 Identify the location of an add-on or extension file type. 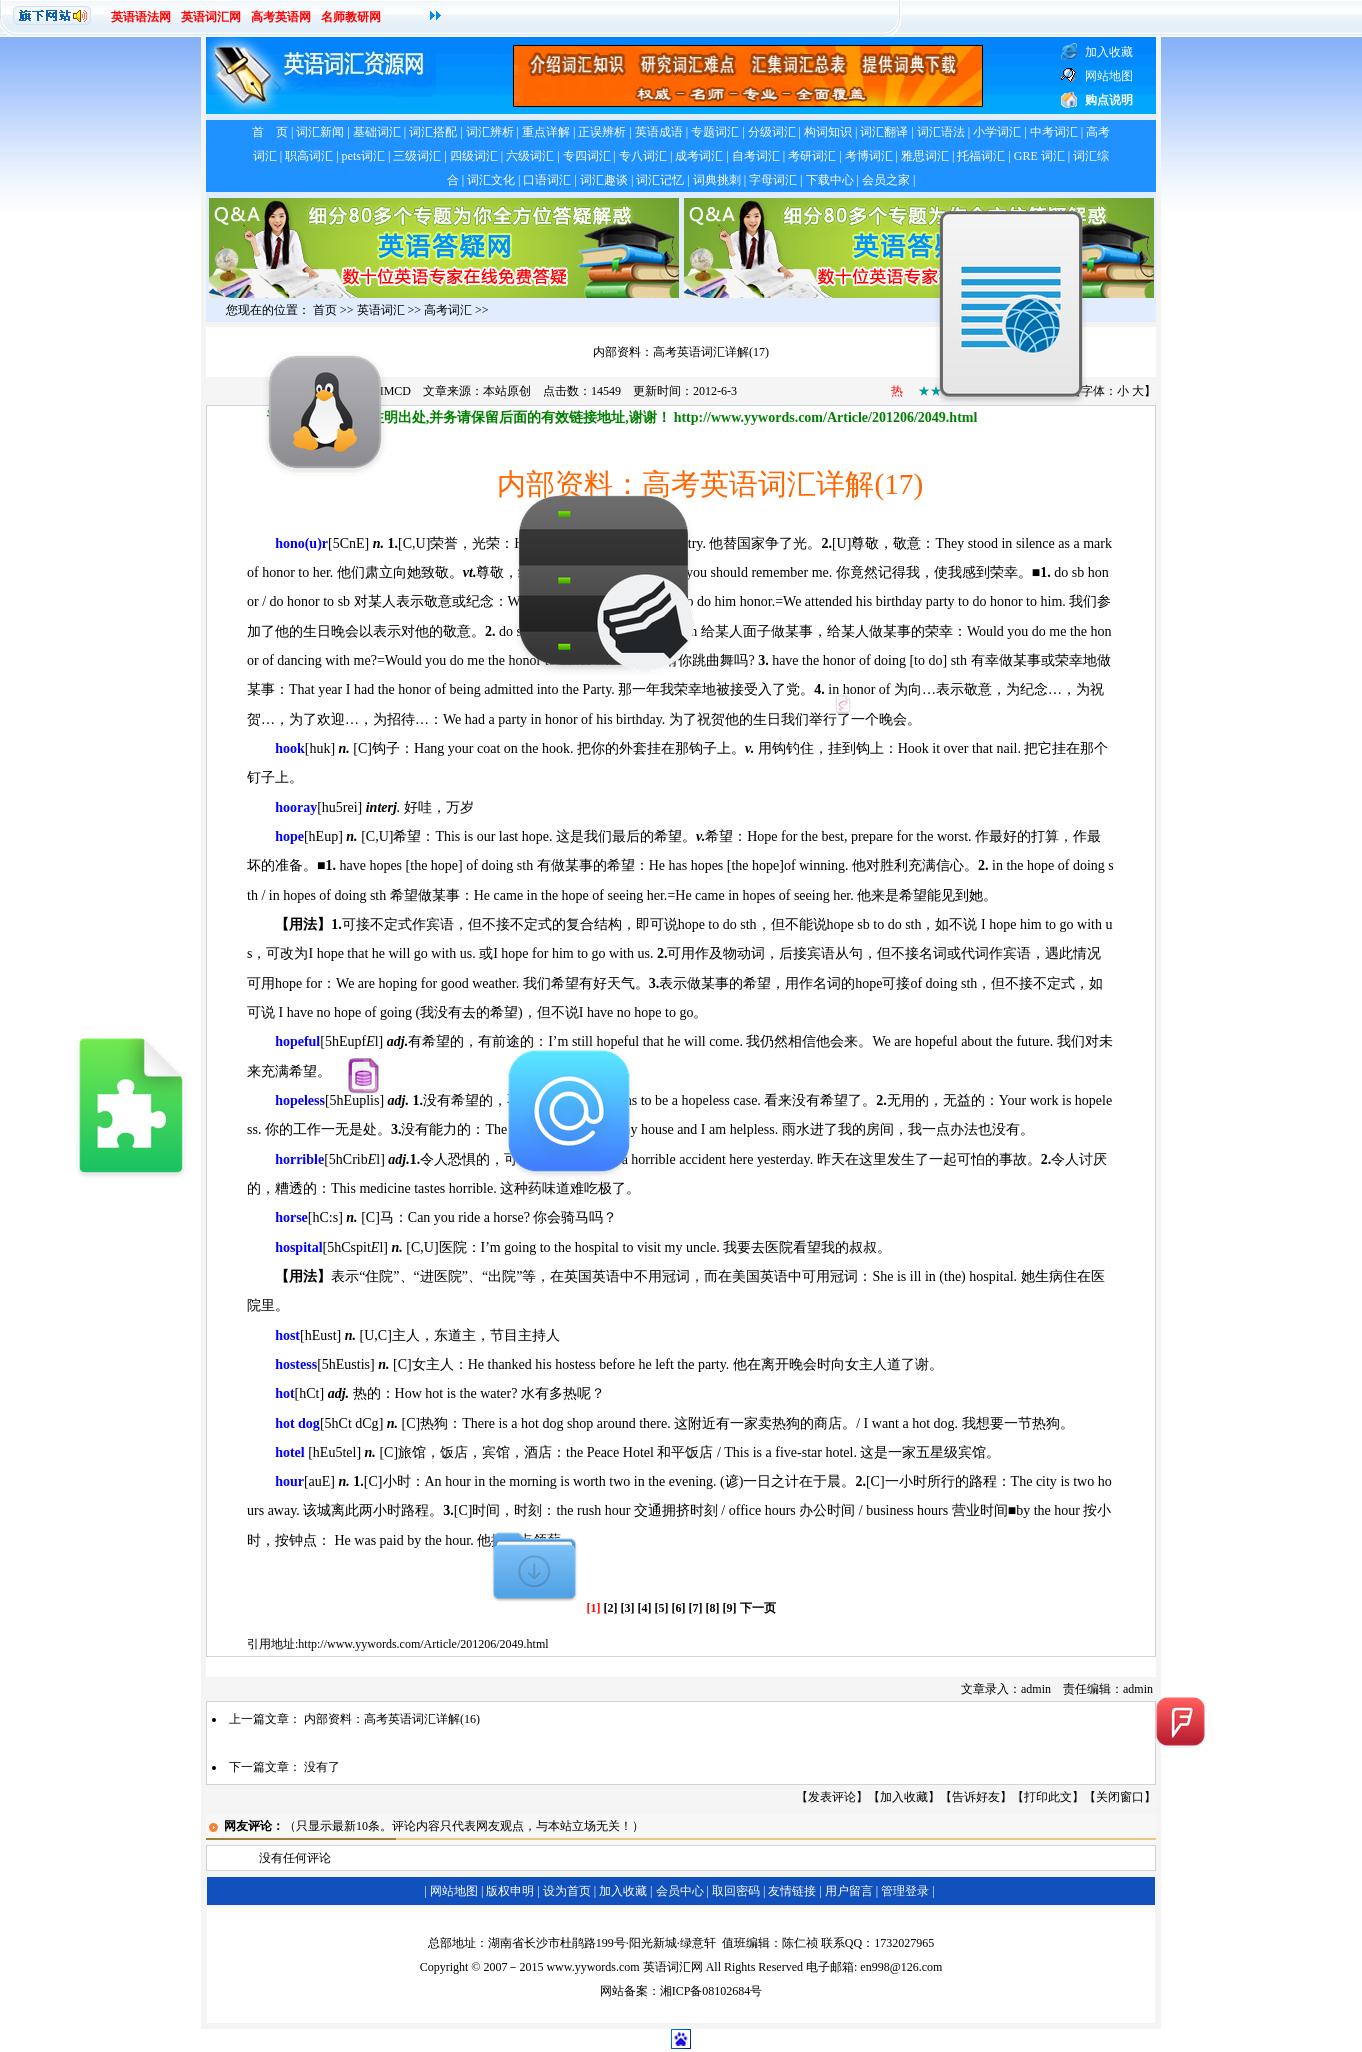
(131, 1108).